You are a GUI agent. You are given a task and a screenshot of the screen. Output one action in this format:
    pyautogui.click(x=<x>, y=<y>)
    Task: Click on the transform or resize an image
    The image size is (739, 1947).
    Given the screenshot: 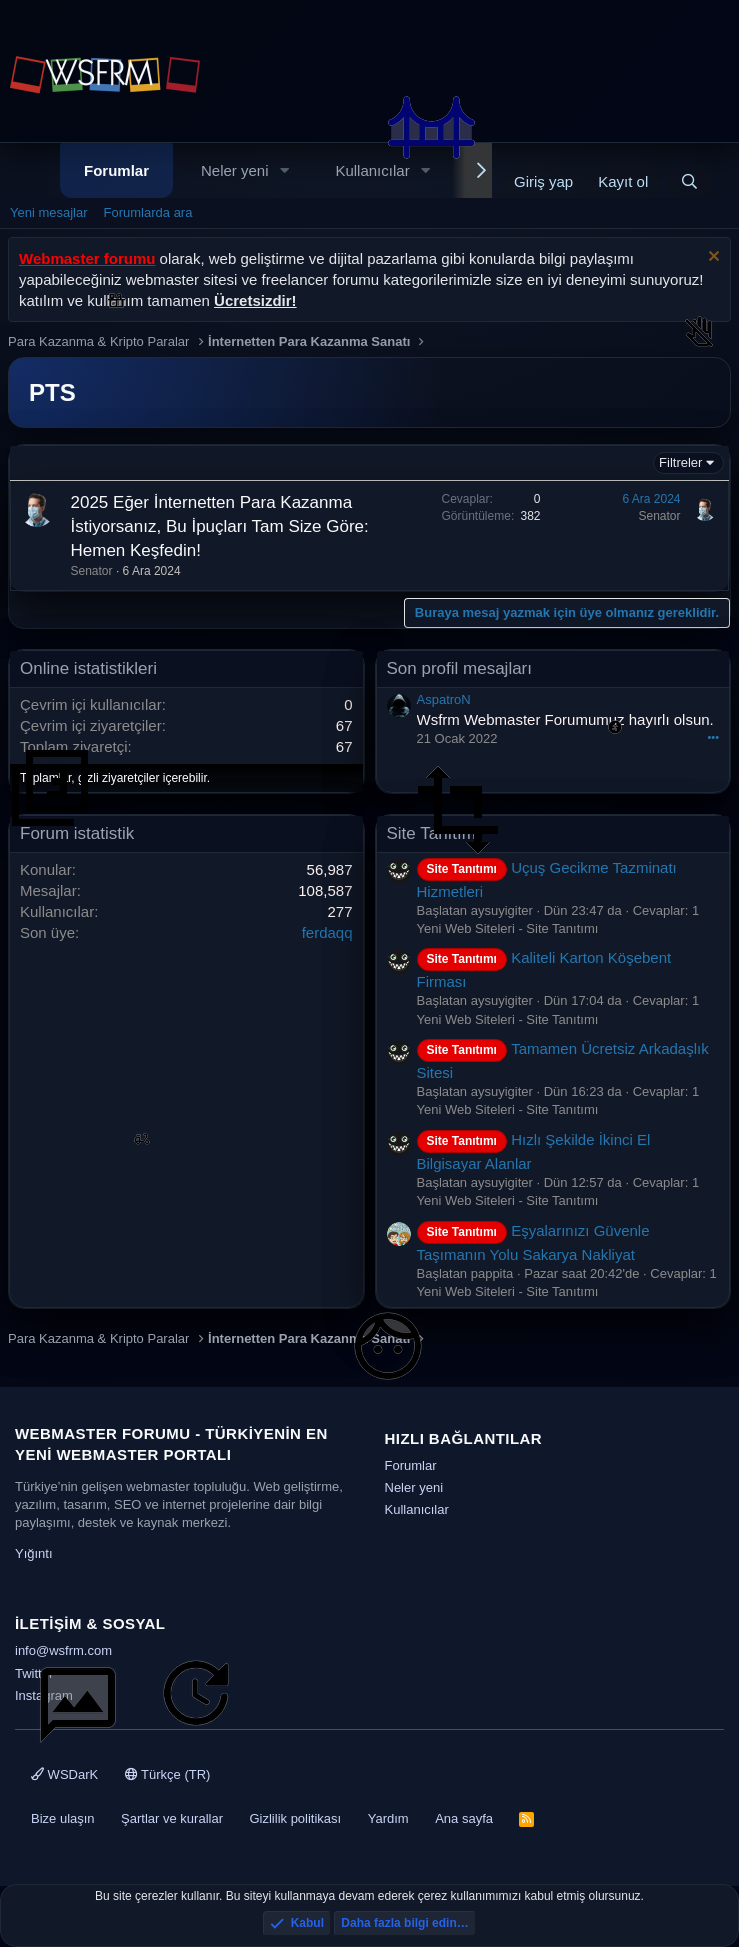 What is the action you would take?
    pyautogui.click(x=458, y=810)
    